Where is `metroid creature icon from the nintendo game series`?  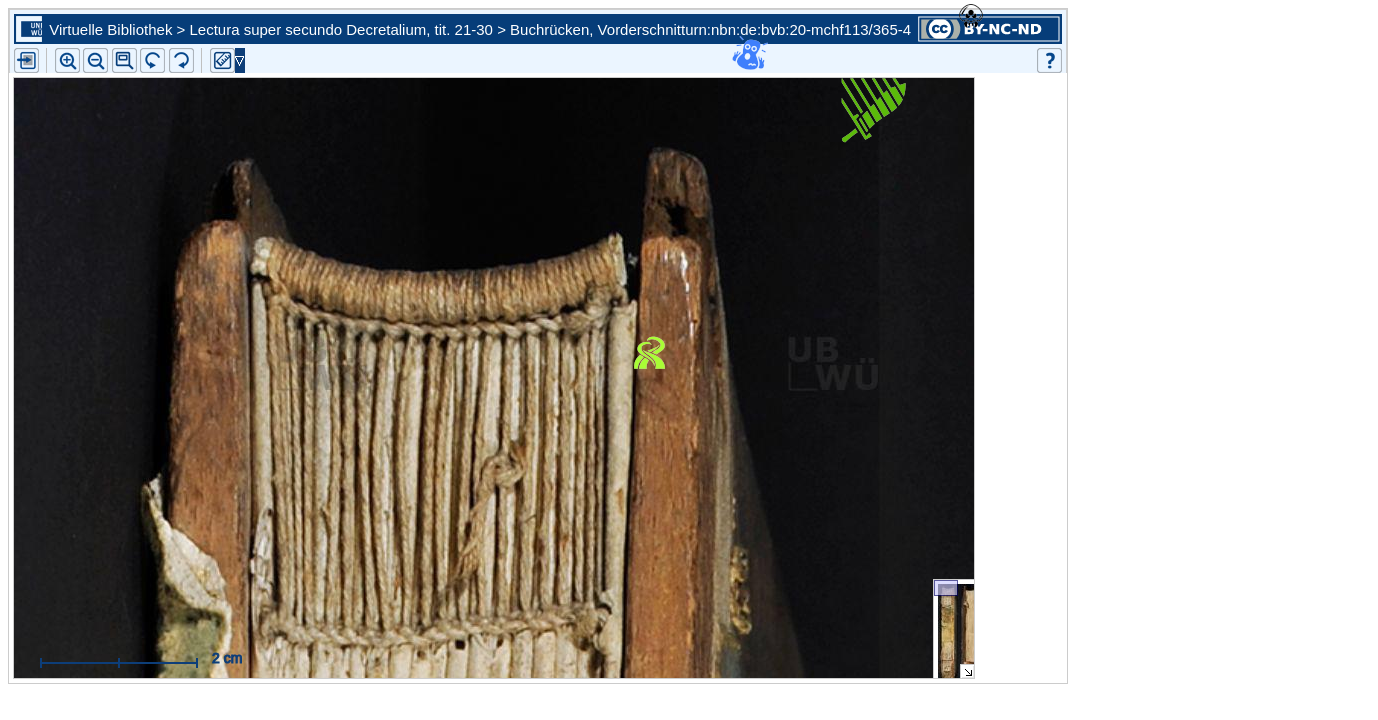 metroid creature icon from the nintendo game series is located at coordinates (971, 16).